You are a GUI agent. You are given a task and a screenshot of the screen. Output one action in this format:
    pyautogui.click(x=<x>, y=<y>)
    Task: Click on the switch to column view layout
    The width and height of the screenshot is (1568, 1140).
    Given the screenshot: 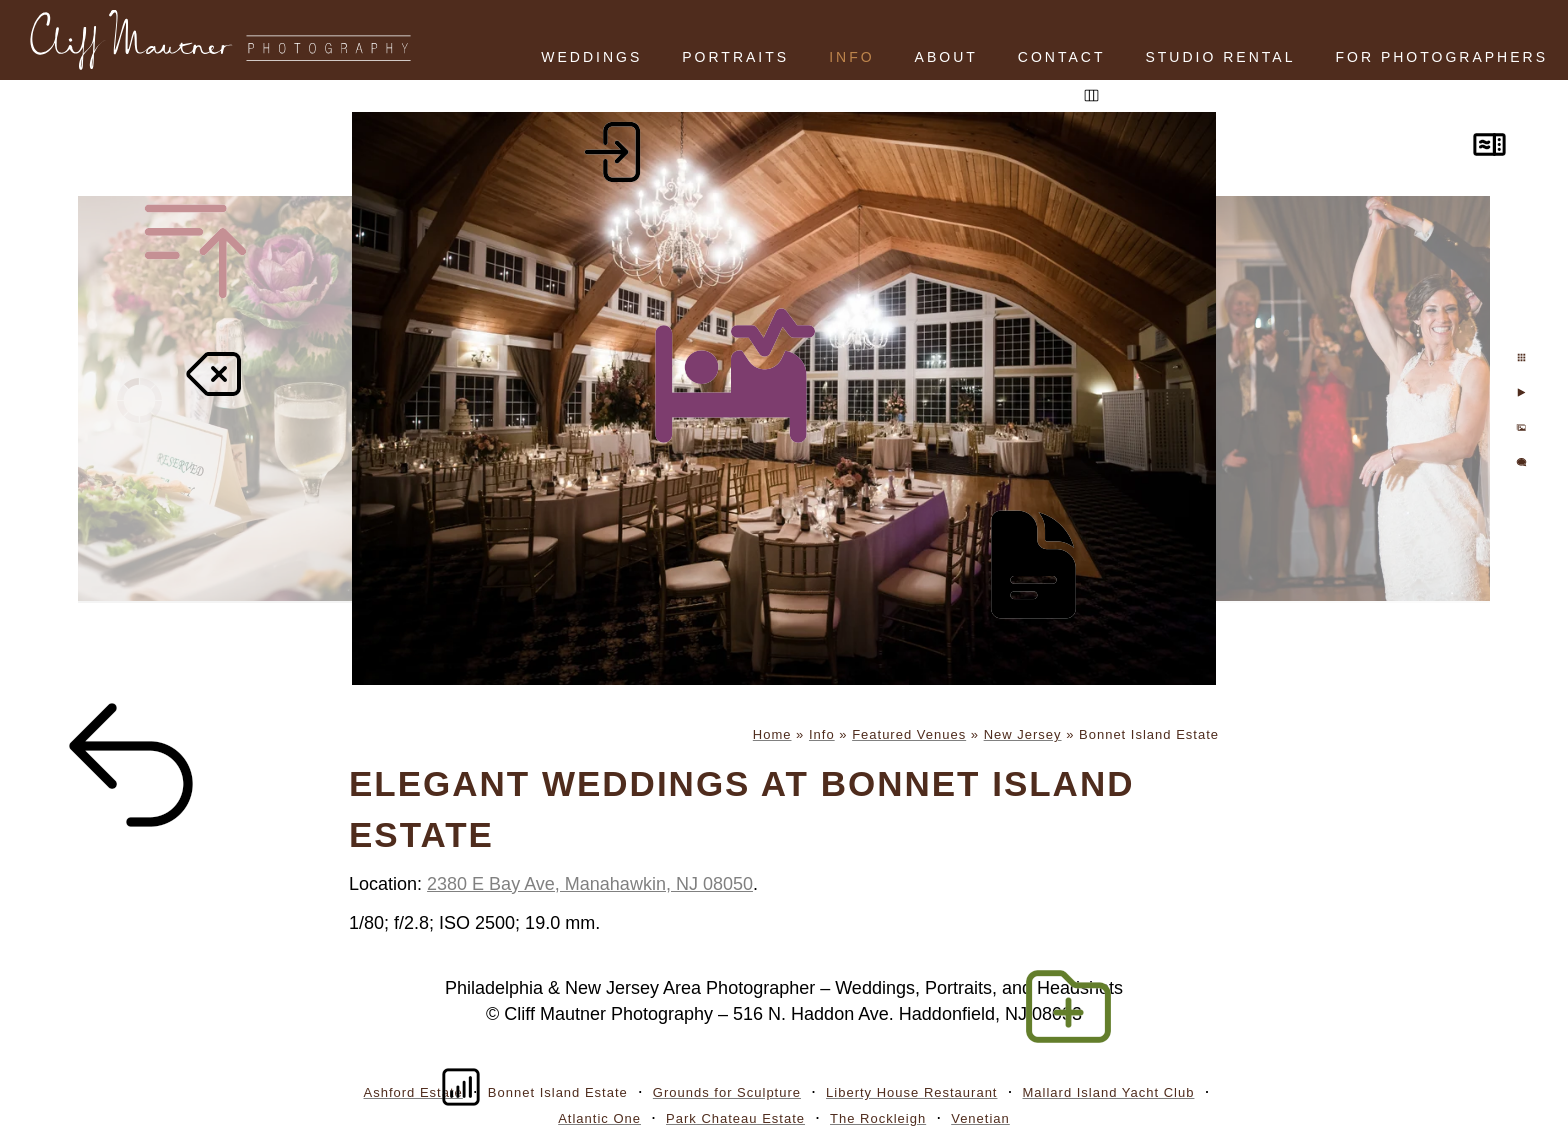 What is the action you would take?
    pyautogui.click(x=1091, y=95)
    